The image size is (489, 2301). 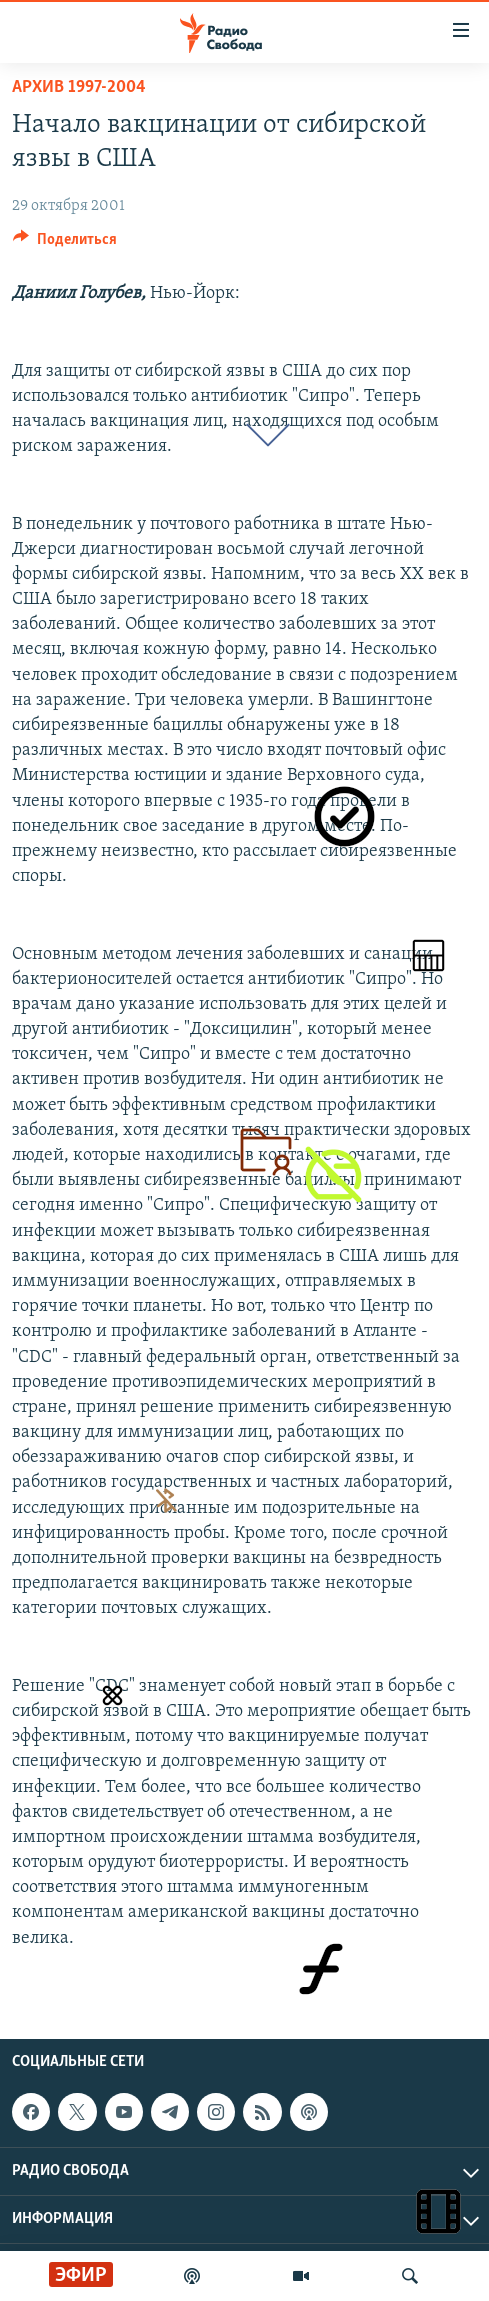 I want to click on access first aid or medical help options, so click(x=112, y=1695).